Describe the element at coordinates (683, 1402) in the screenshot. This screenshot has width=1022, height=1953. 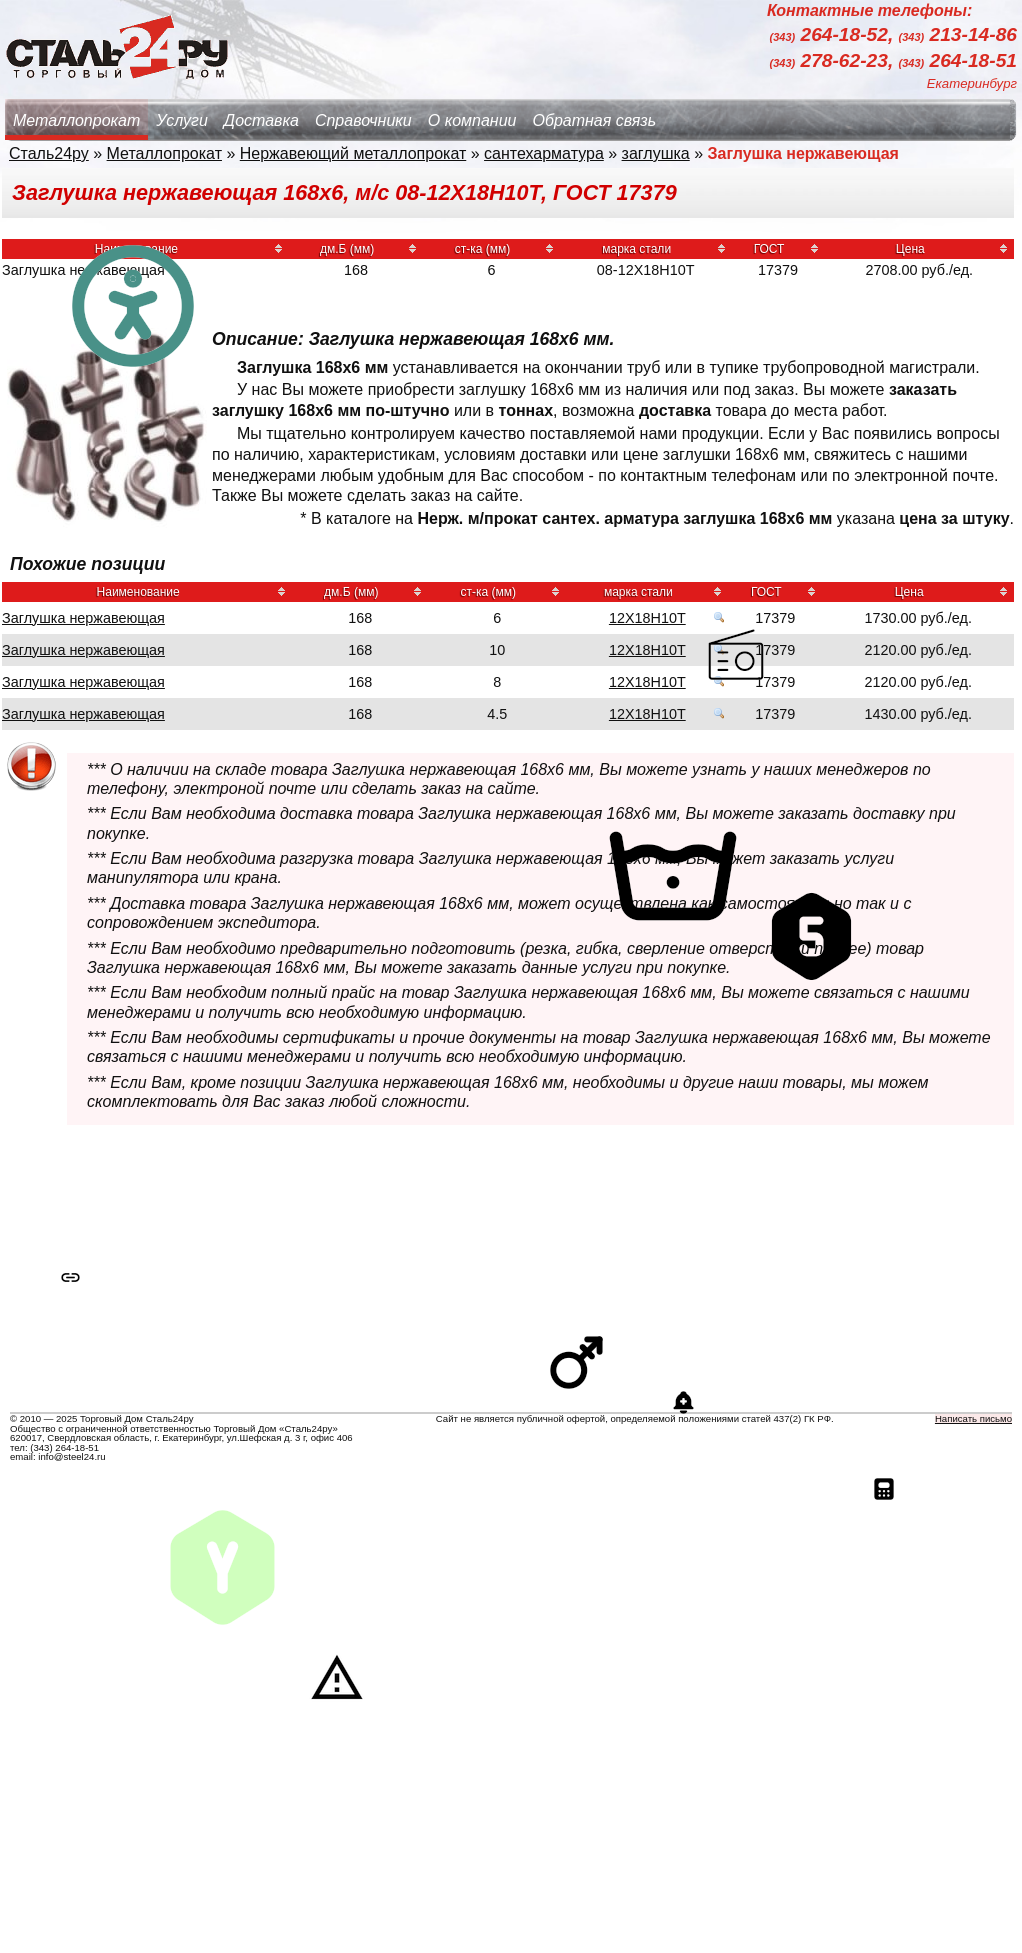
I see `add a new notification or alert` at that location.